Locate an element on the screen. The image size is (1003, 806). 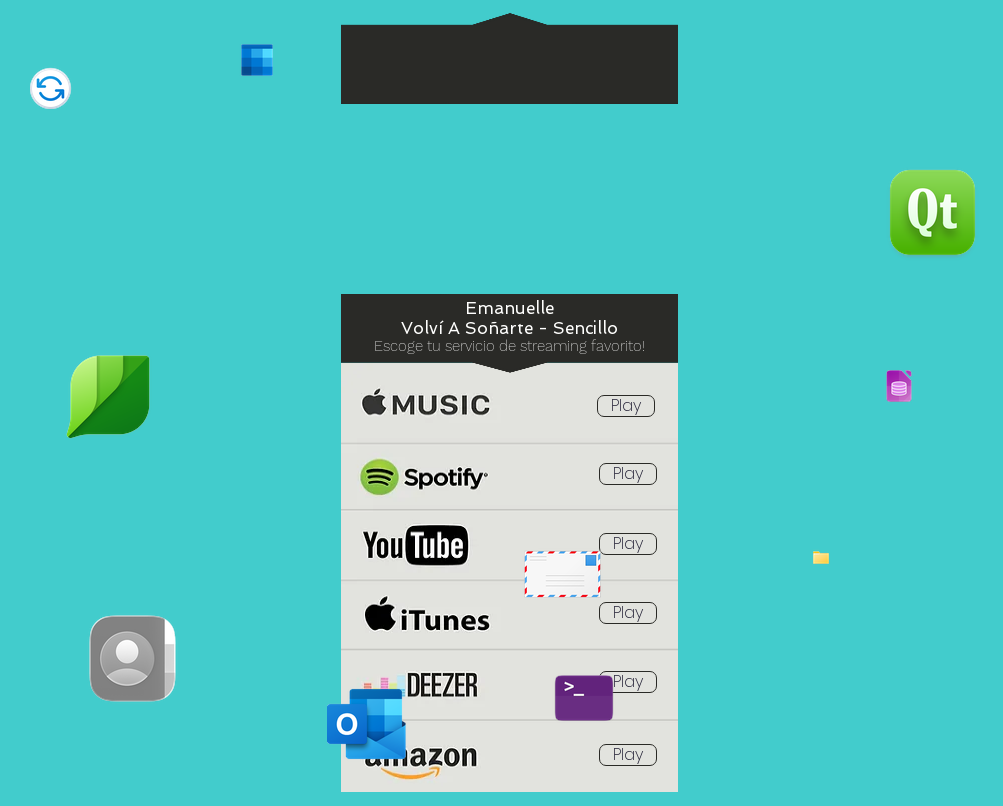
open the sustainability app is located at coordinates (110, 395).